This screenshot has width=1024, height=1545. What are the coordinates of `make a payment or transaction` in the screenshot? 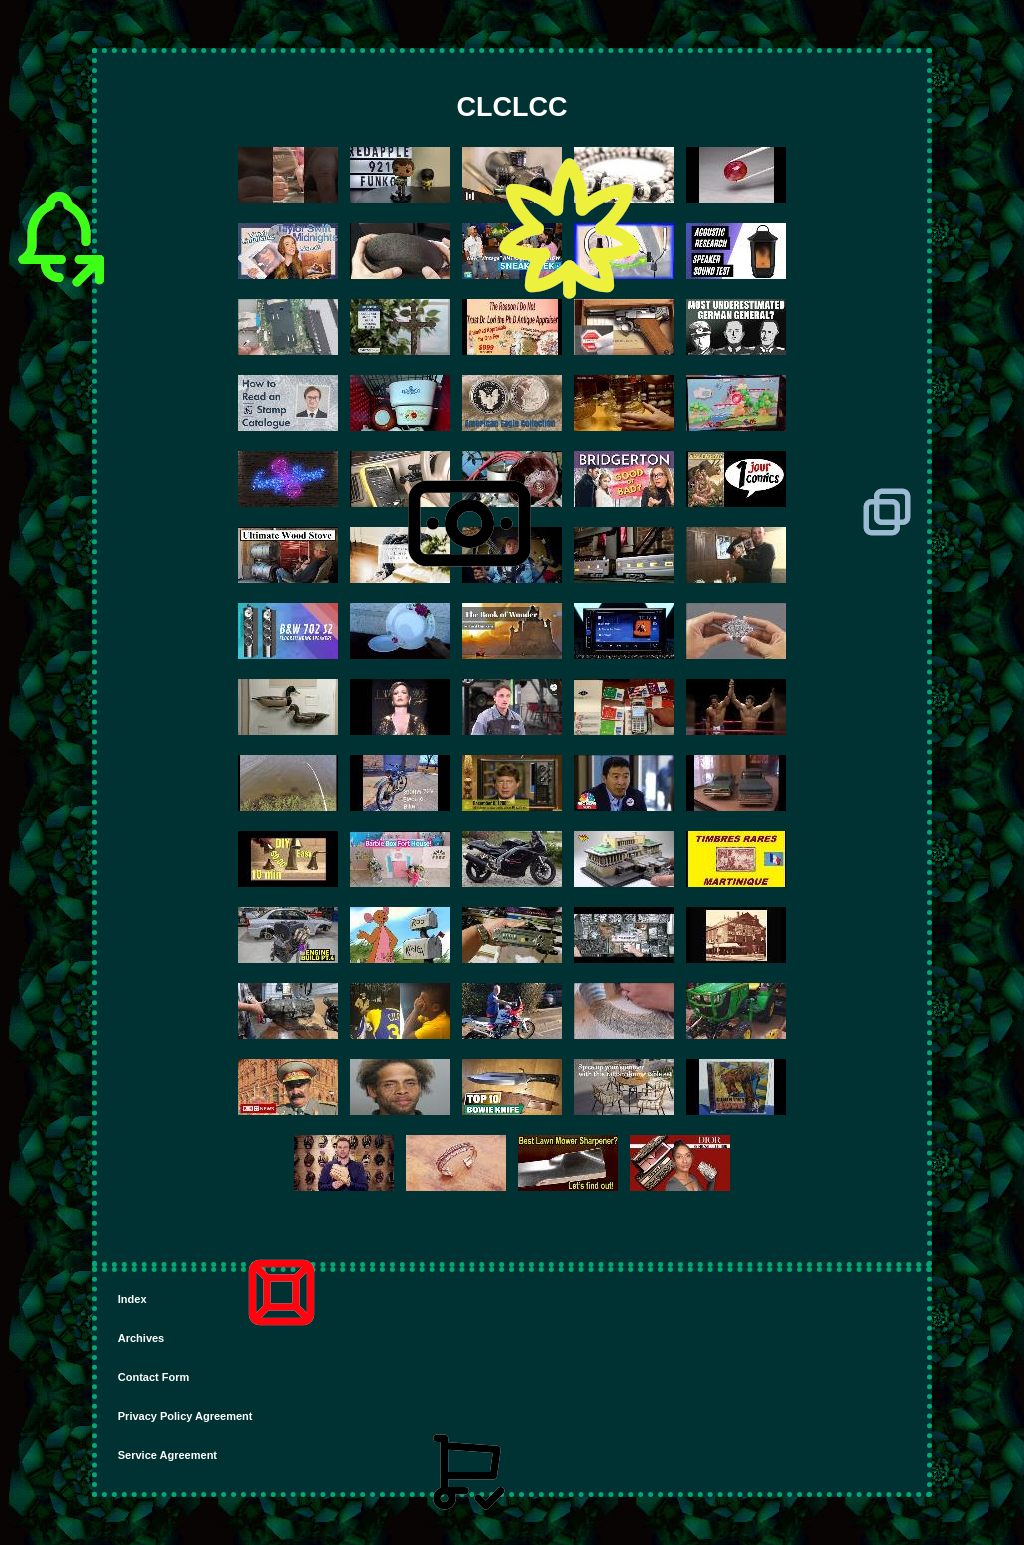 It's located at (469, 523).